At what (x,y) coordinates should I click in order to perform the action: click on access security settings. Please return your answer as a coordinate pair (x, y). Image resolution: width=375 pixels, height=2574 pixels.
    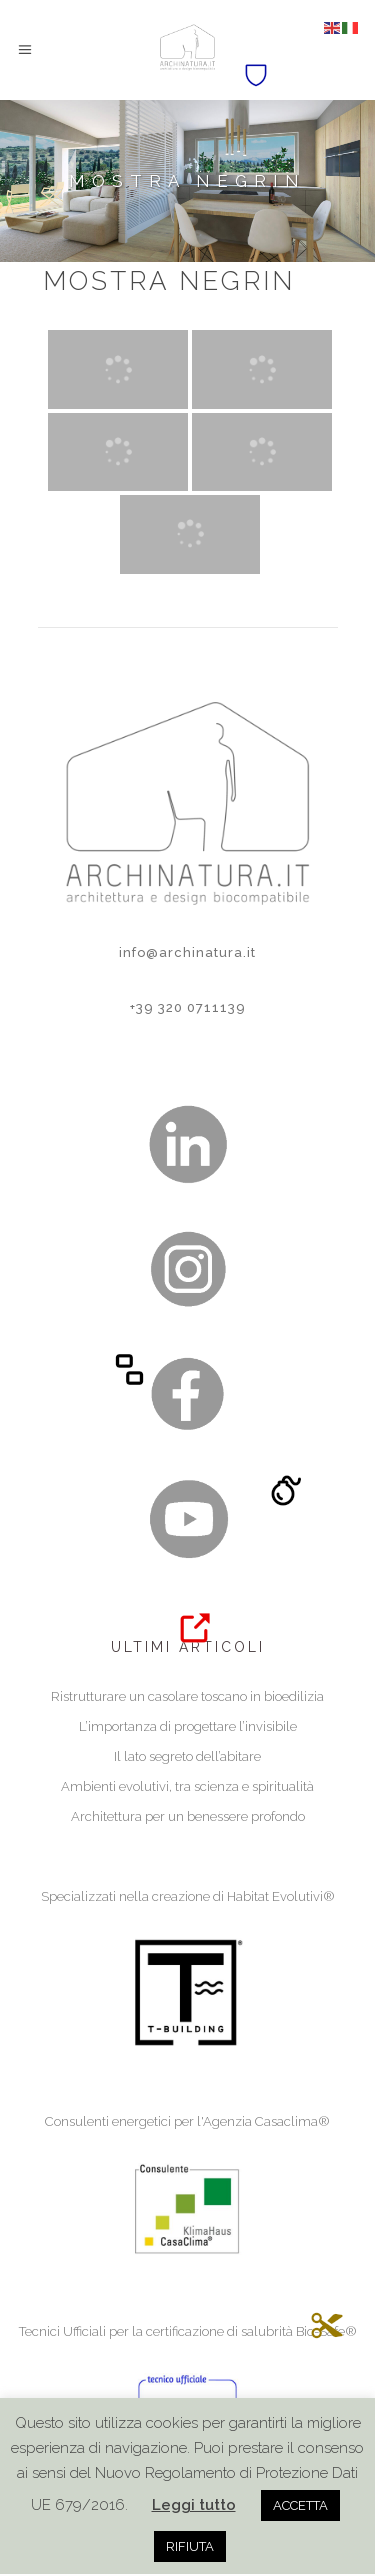
    Looking at the image, I should click on (256, 74).